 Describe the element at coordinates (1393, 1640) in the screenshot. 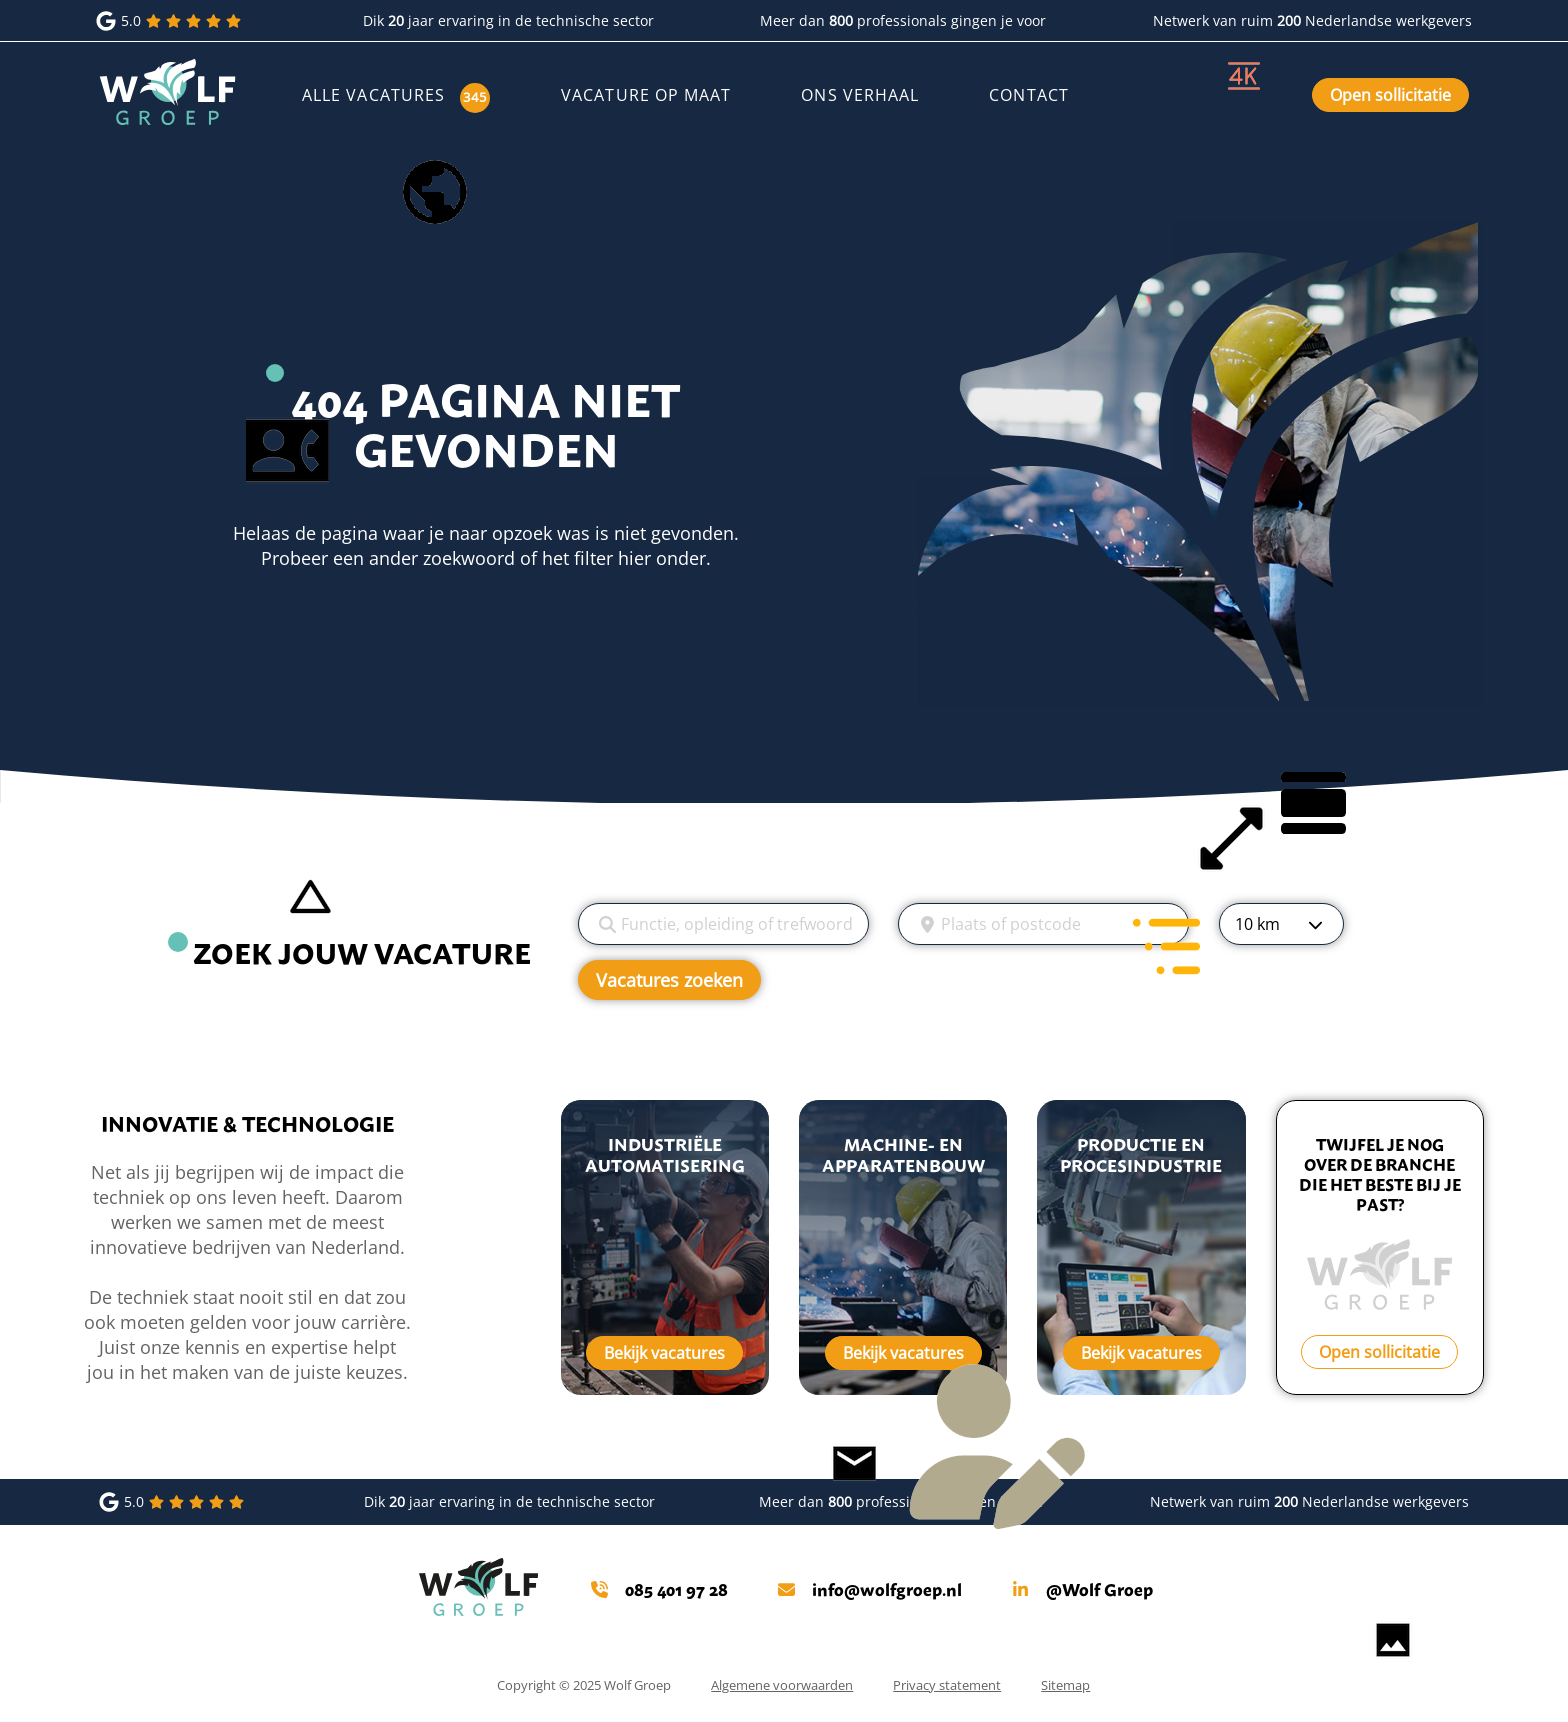

I see `view photos or images` at that location.